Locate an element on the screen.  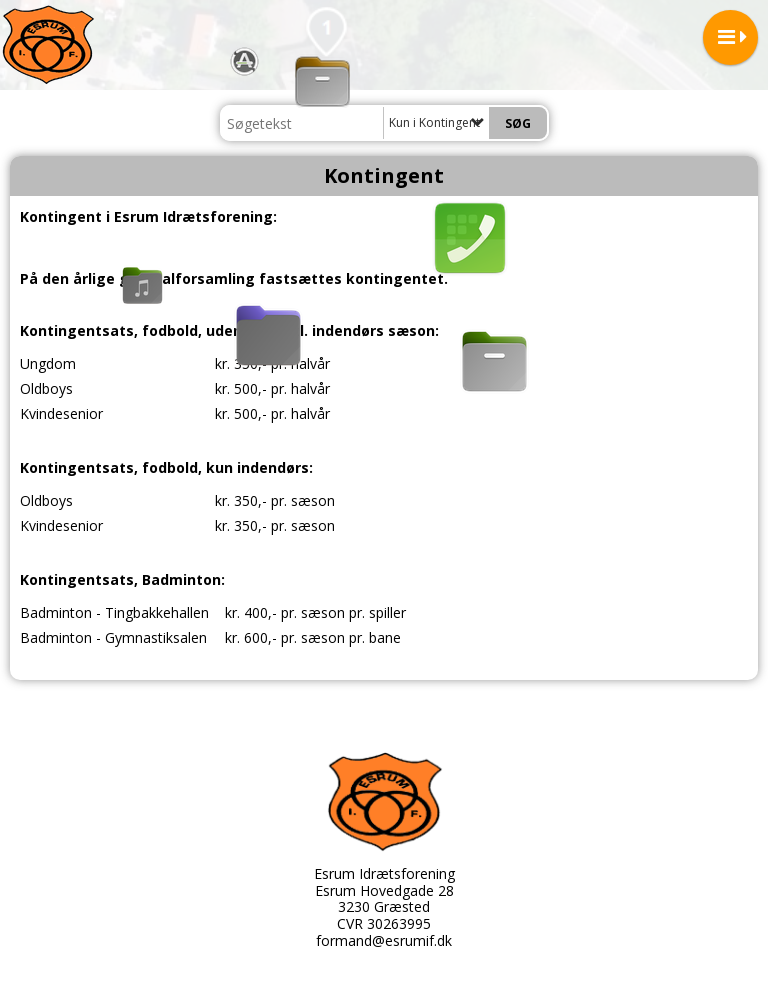
check for available software updates is located at coordinates (244, 61).